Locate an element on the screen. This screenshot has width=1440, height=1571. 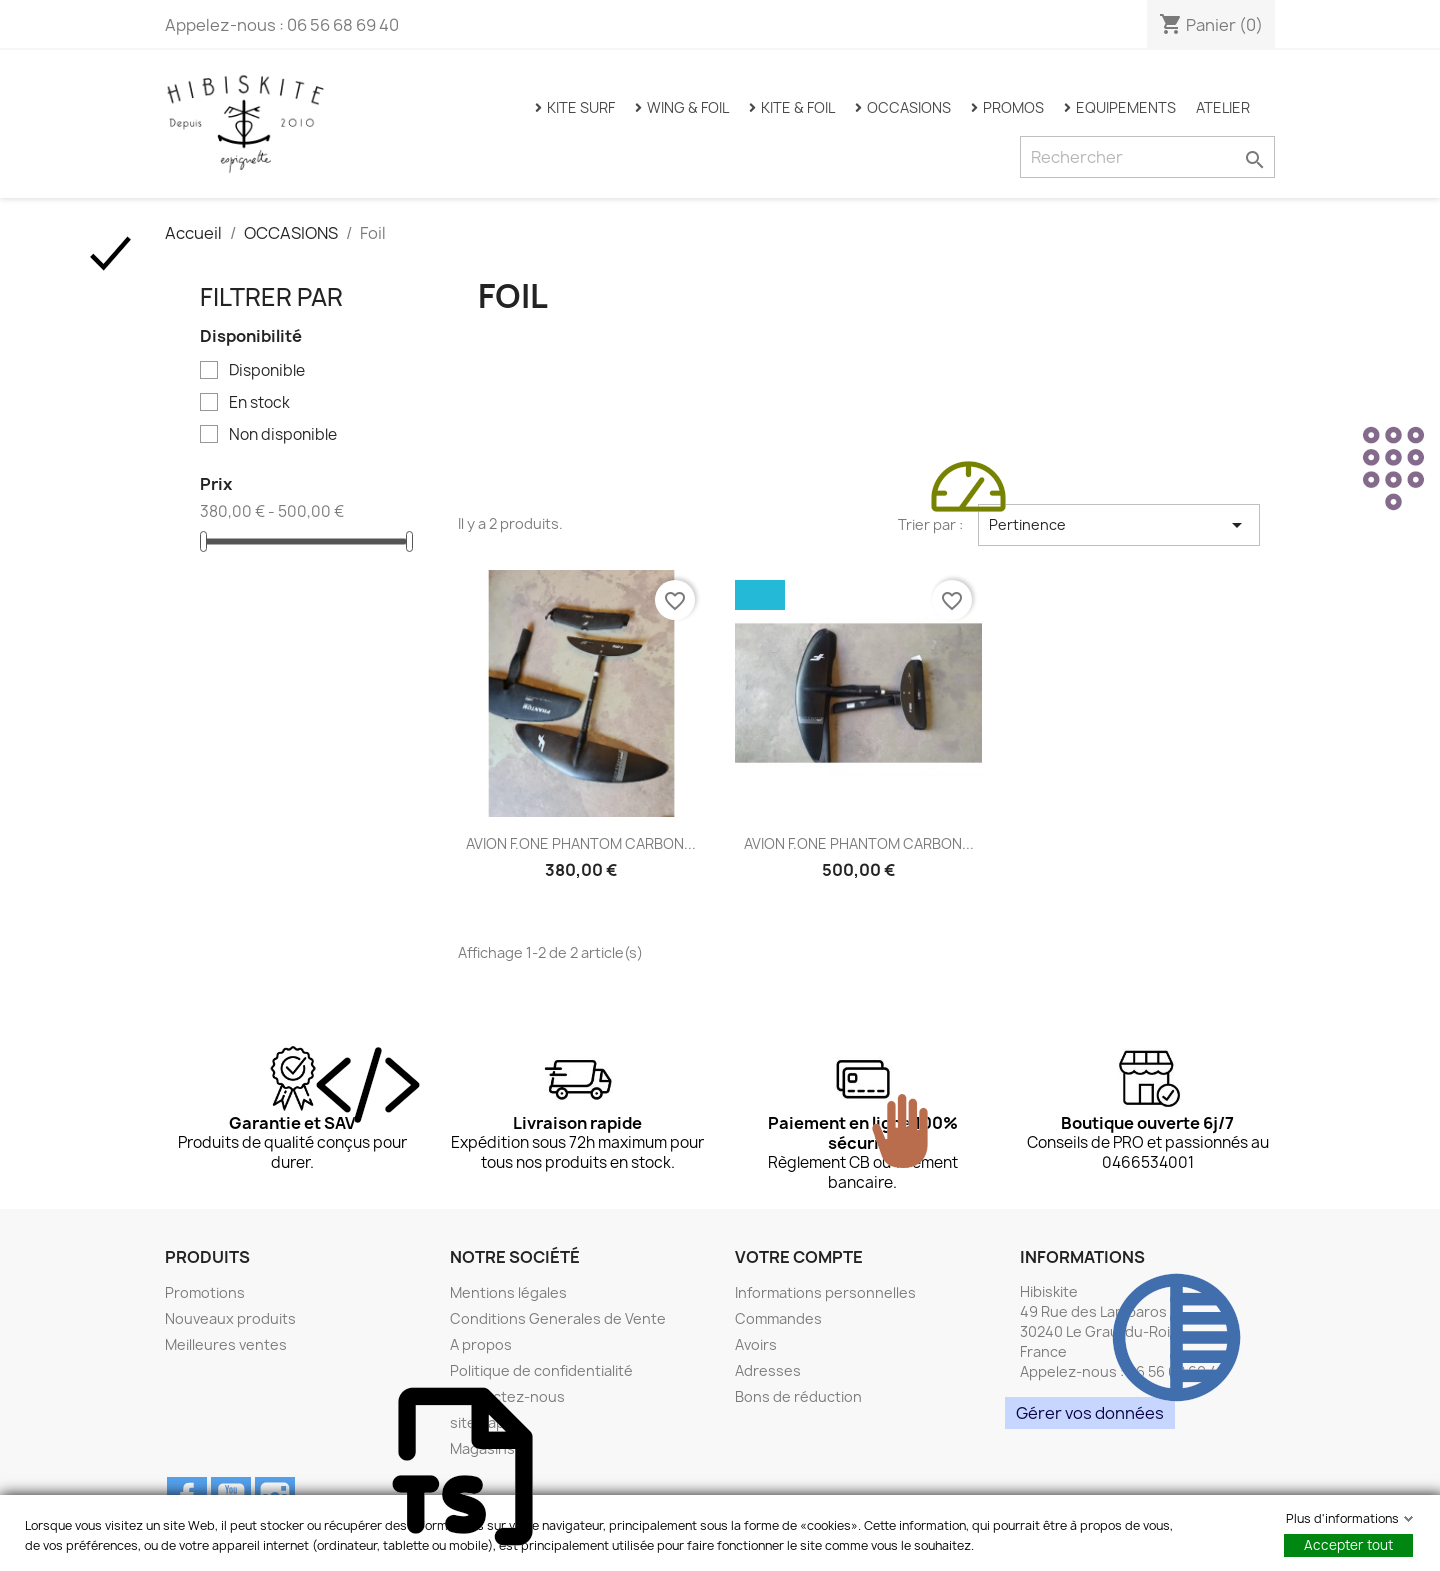
stop or halt an action is located at coordinates (900, 1131).